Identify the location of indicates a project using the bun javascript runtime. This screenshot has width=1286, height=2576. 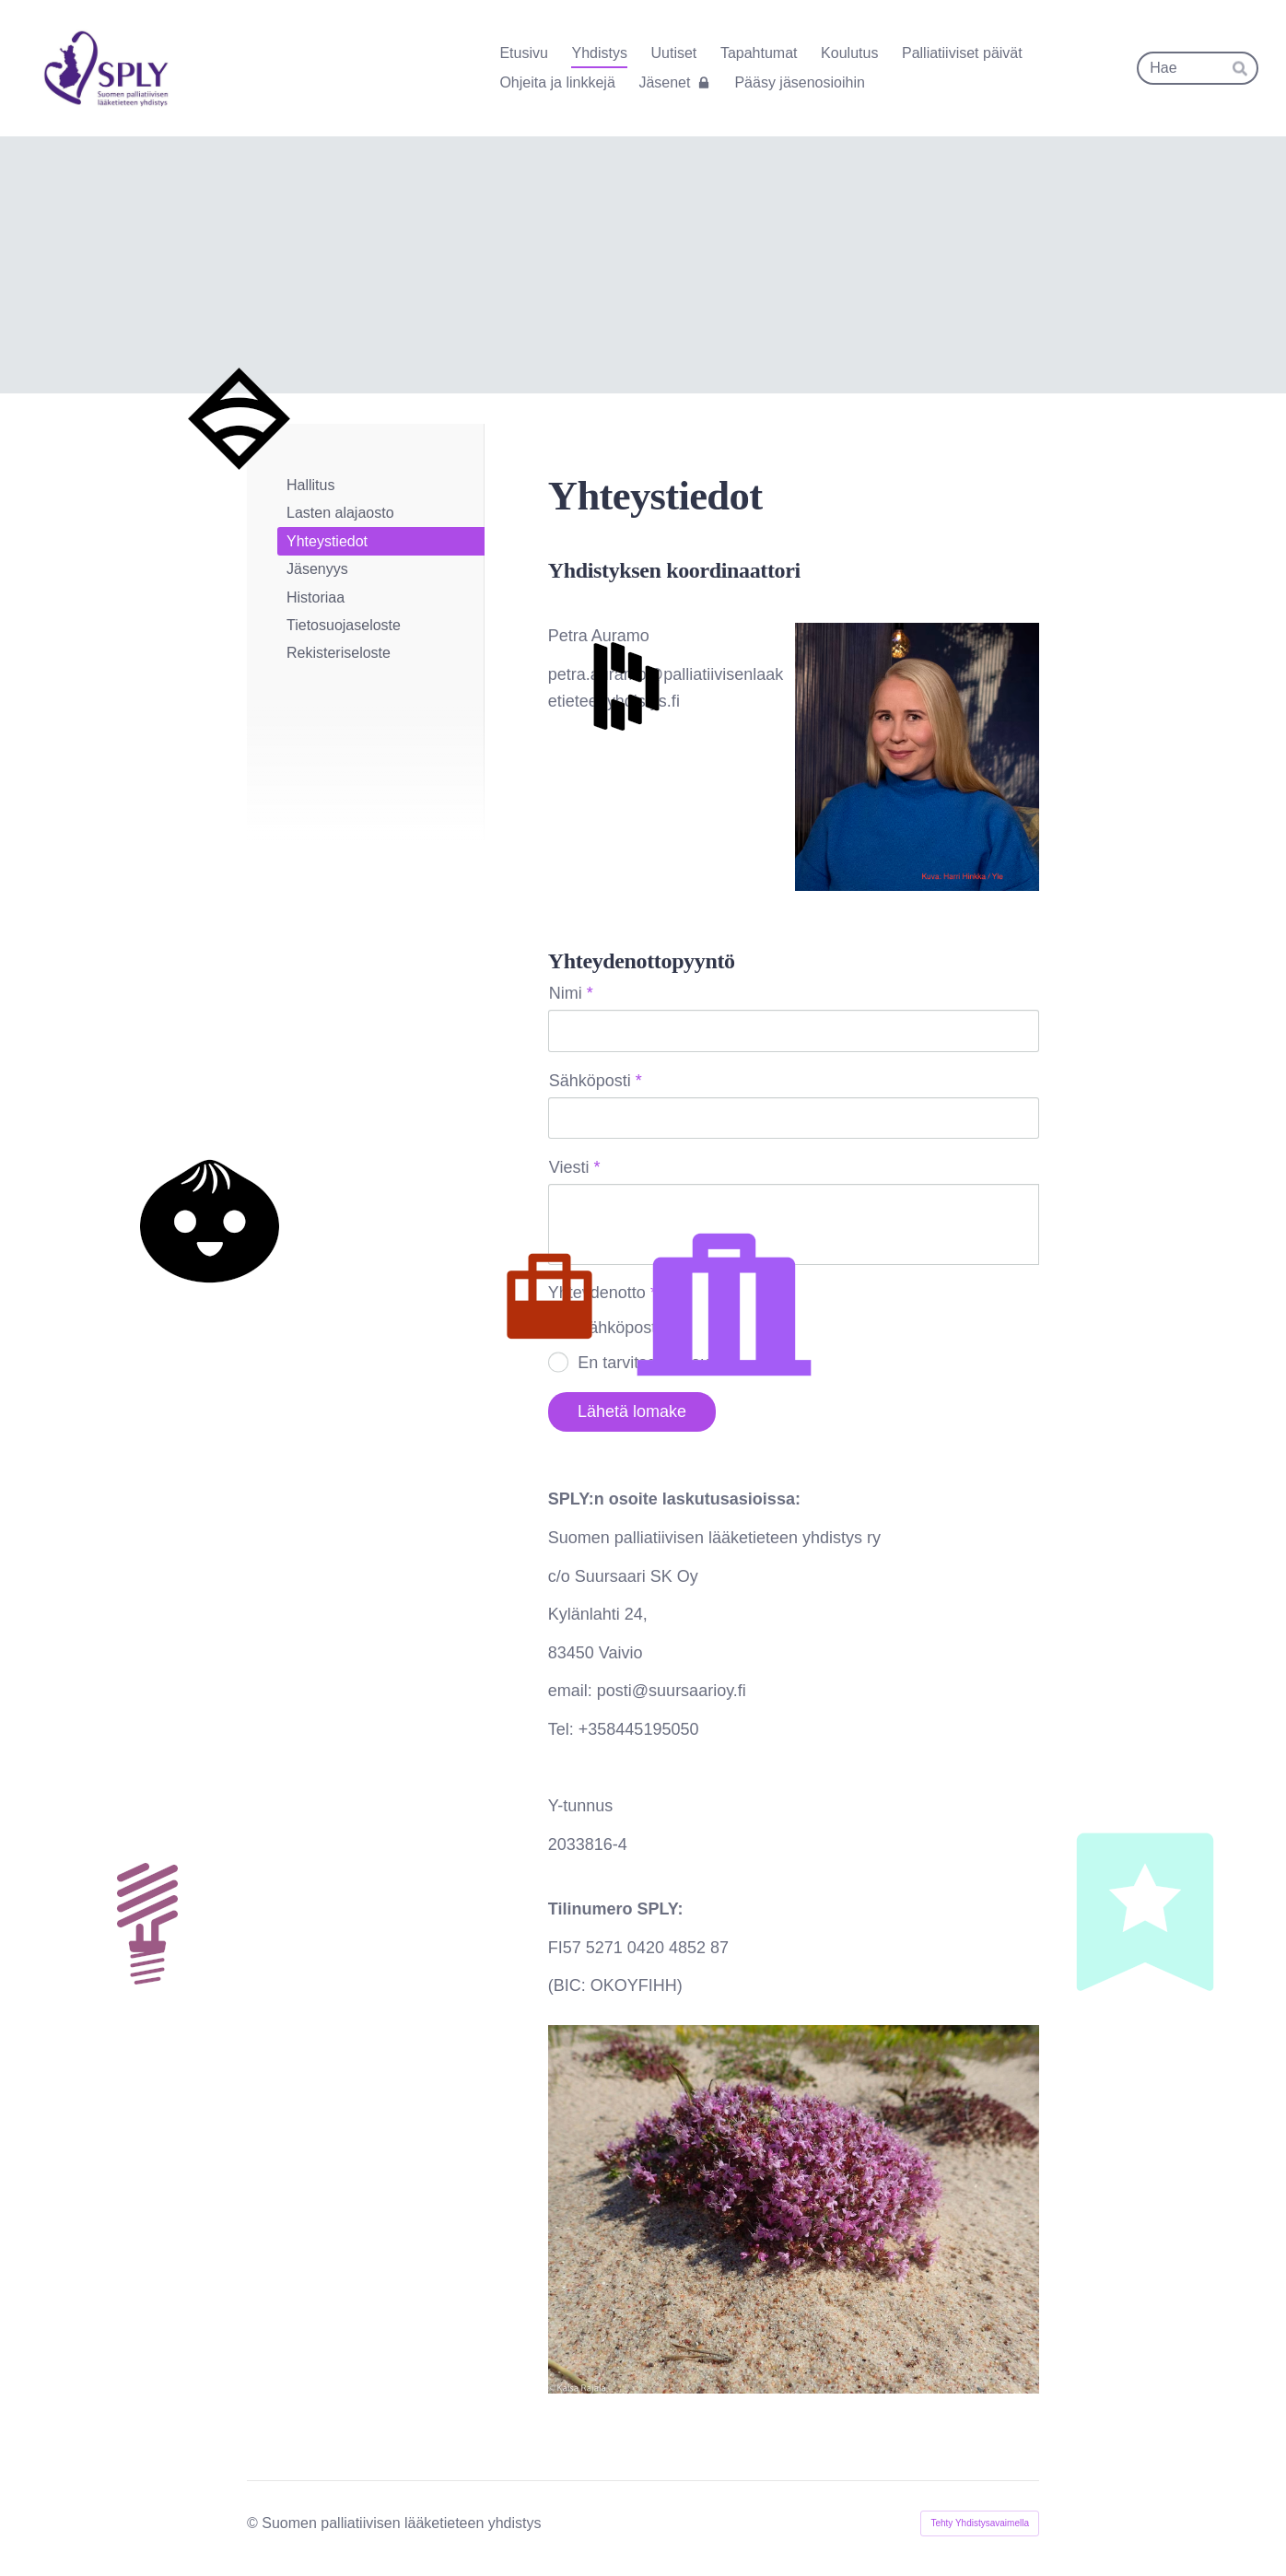
(209, 1221).